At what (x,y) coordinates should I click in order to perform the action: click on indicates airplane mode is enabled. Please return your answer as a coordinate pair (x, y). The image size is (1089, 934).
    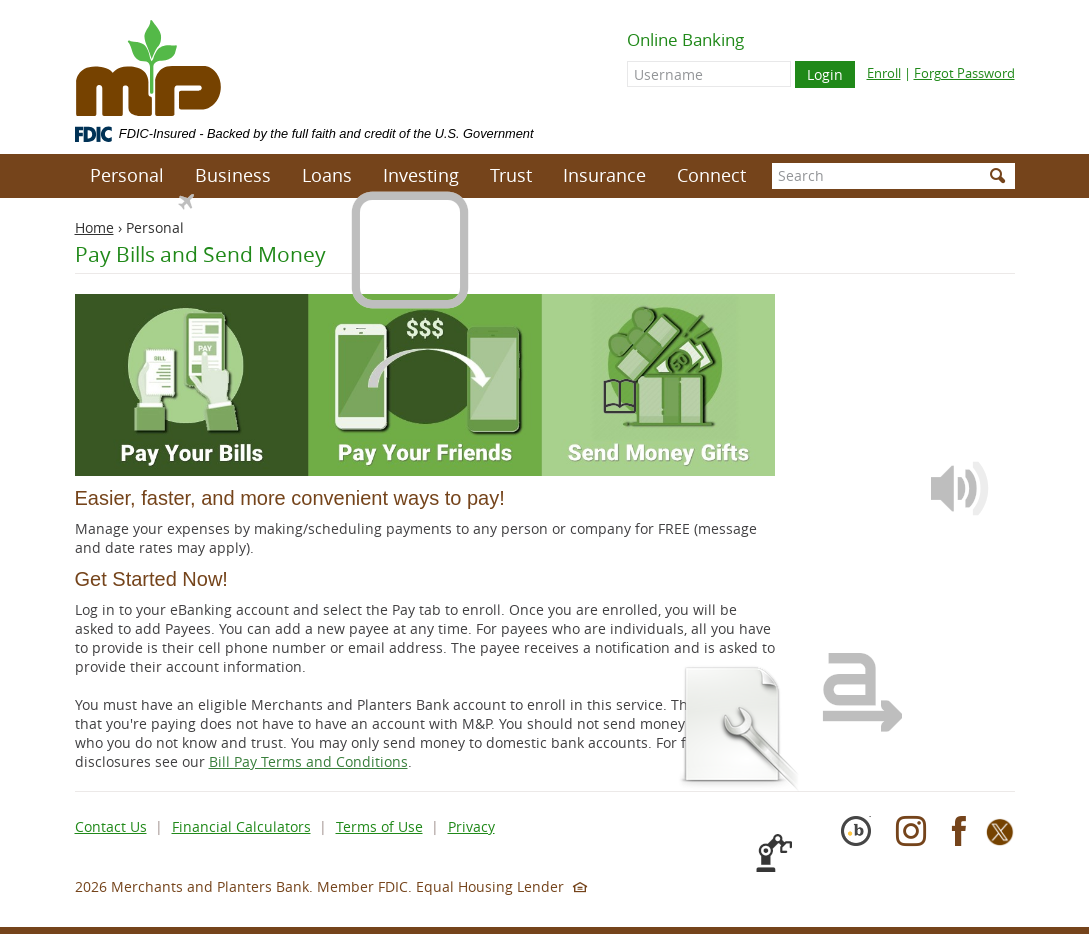
    Looking at the image, I should click on (186, 202).